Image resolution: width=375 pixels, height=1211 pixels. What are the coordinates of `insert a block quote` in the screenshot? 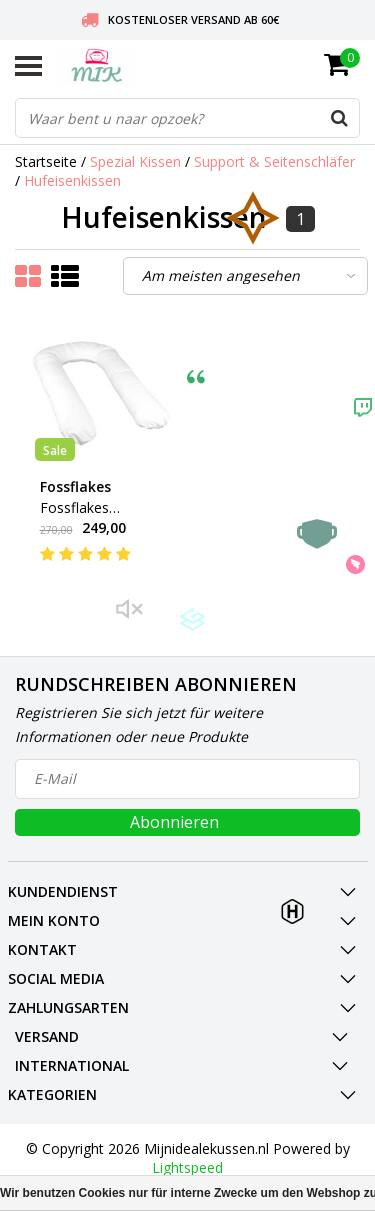 It's located at (196, 377).